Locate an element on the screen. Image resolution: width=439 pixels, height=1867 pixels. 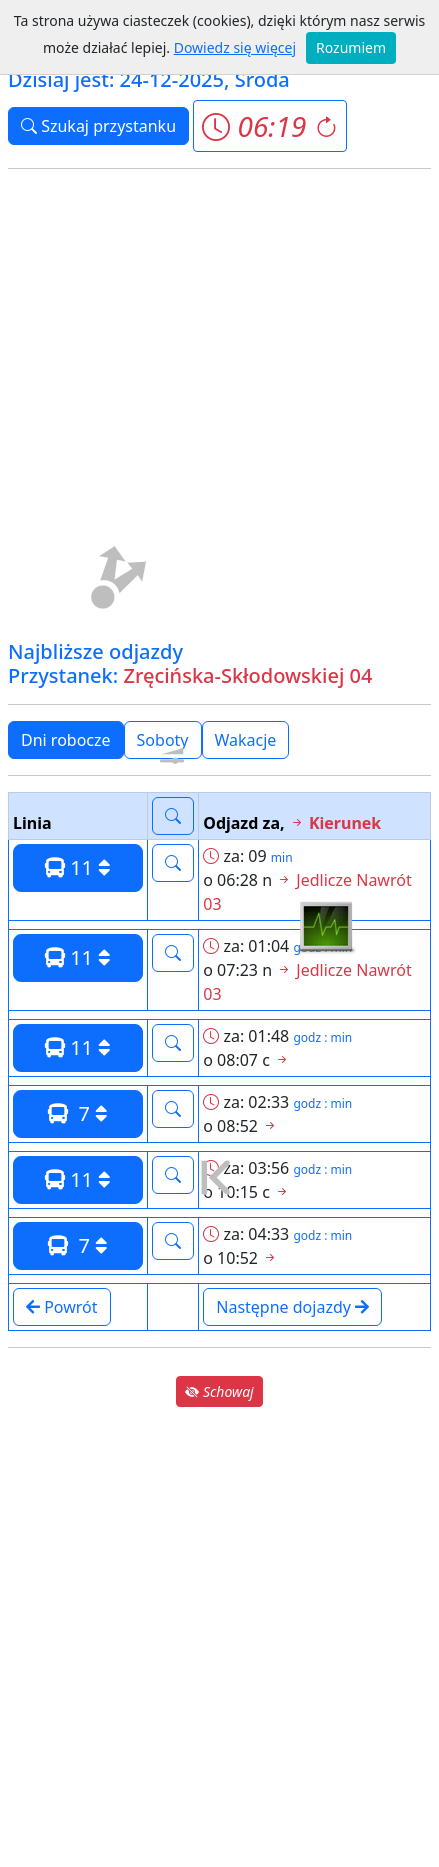
go to first item in a list or sequence (right-to-left layout) is located at coordinates (215, 1177).